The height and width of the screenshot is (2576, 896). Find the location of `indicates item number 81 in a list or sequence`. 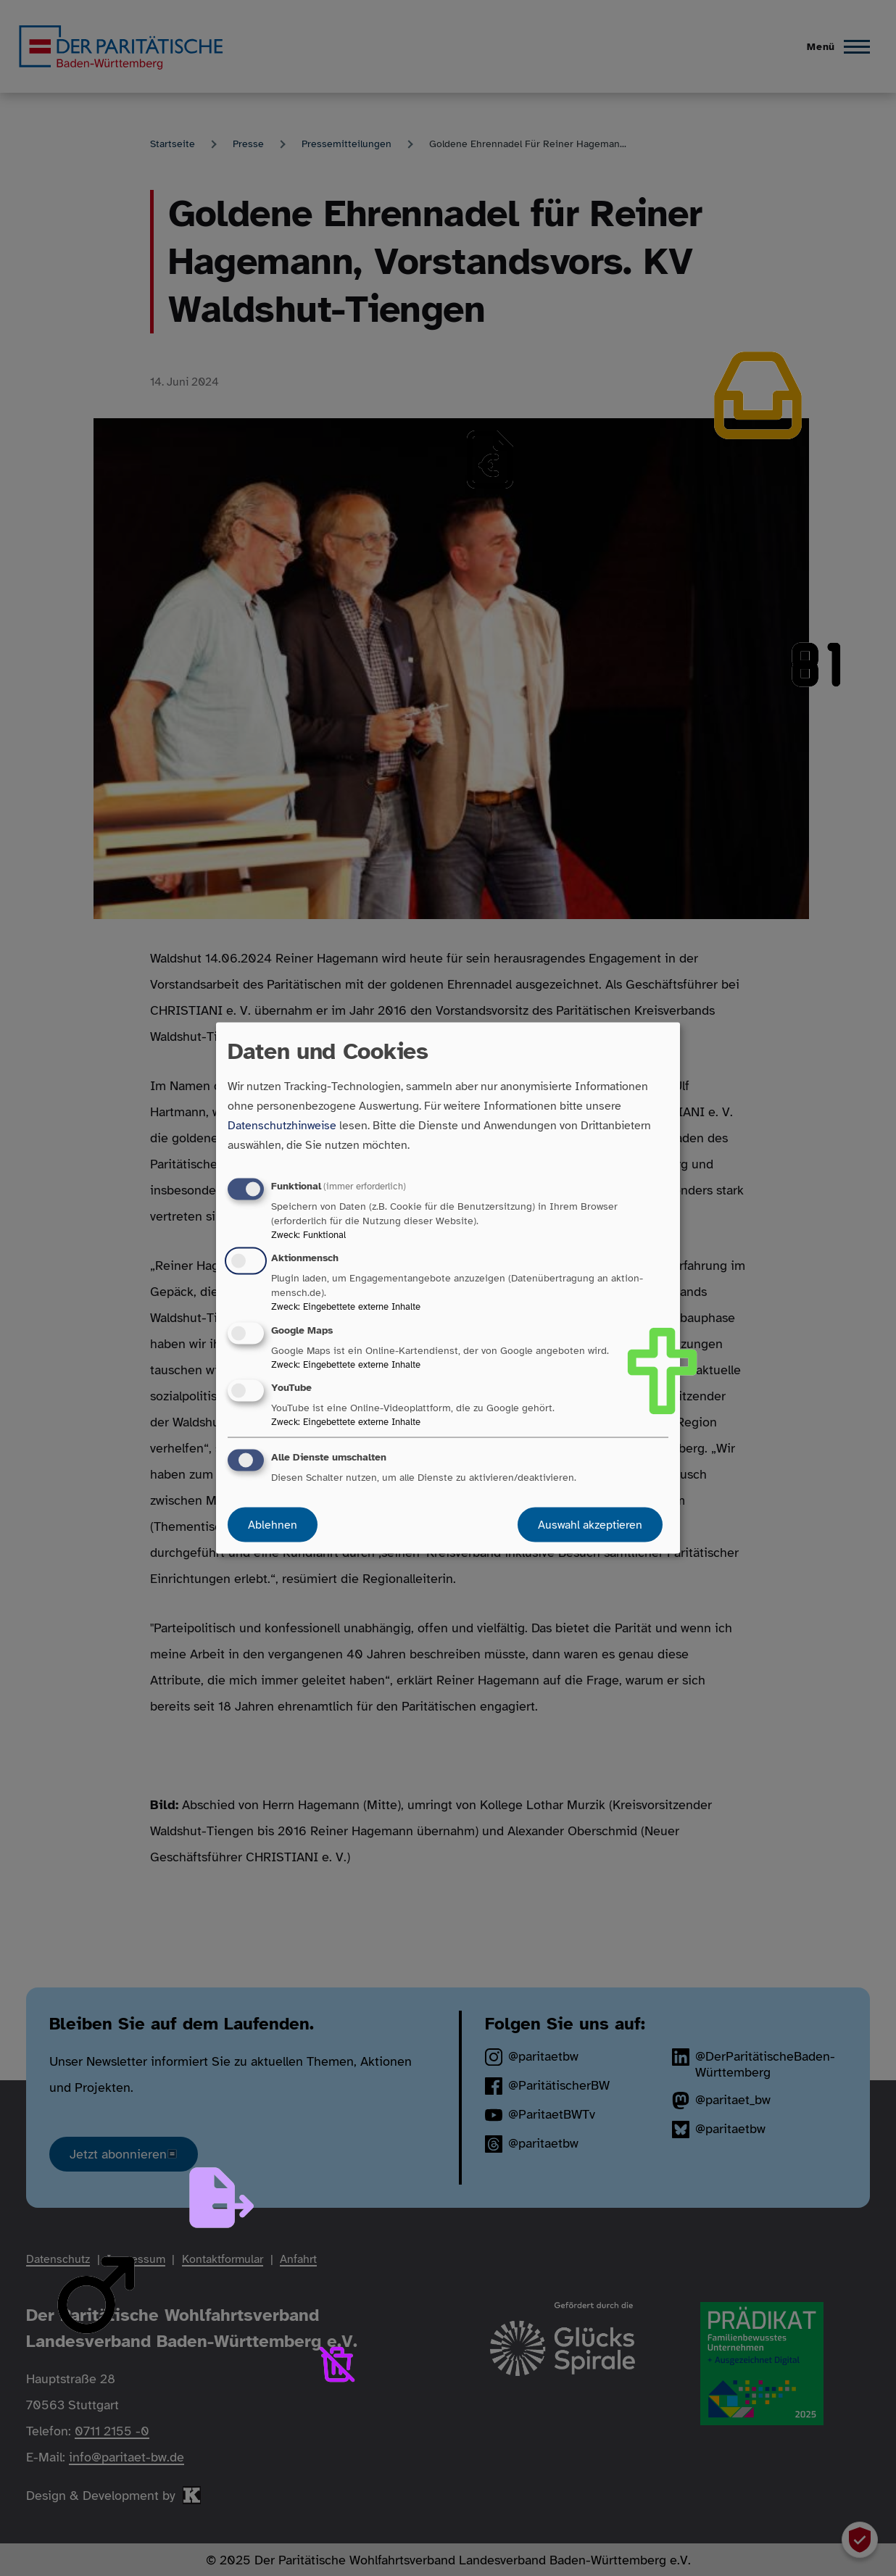

indicates item number 81 in a list or sequence is located at coordinates (818, 665).